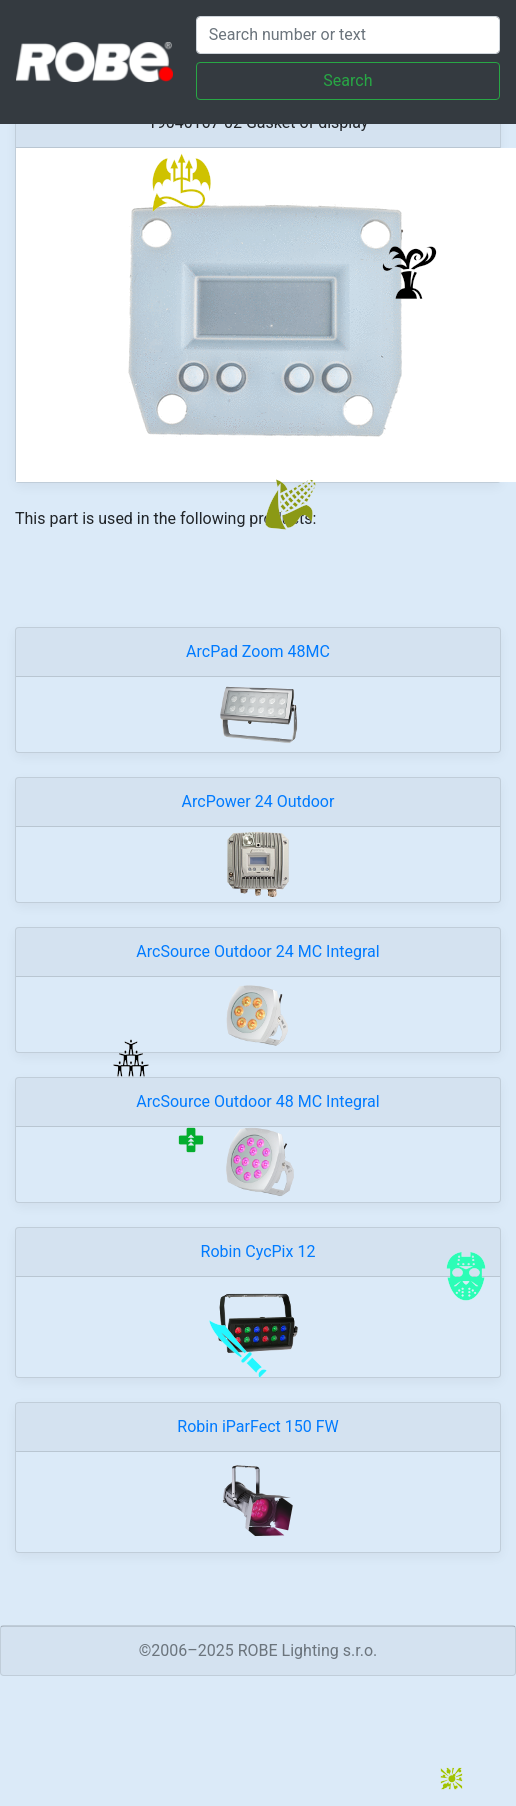 This screenshot has height=1806, width=516. What do you see at coordinates (181, 182) in the screenshot?
I see `select a devil or demon character` at bounding box center [181, 182].